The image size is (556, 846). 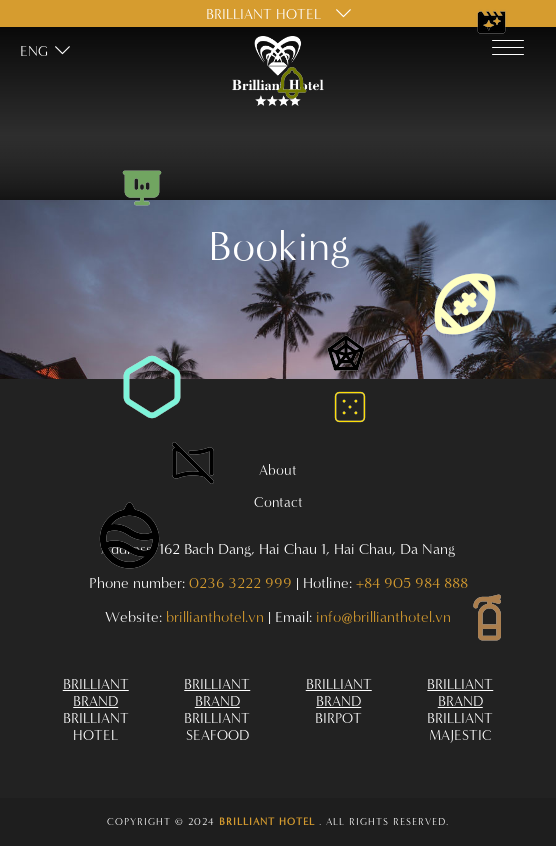 I want to click on access sports scores and updates, so click(x=465, y=304).